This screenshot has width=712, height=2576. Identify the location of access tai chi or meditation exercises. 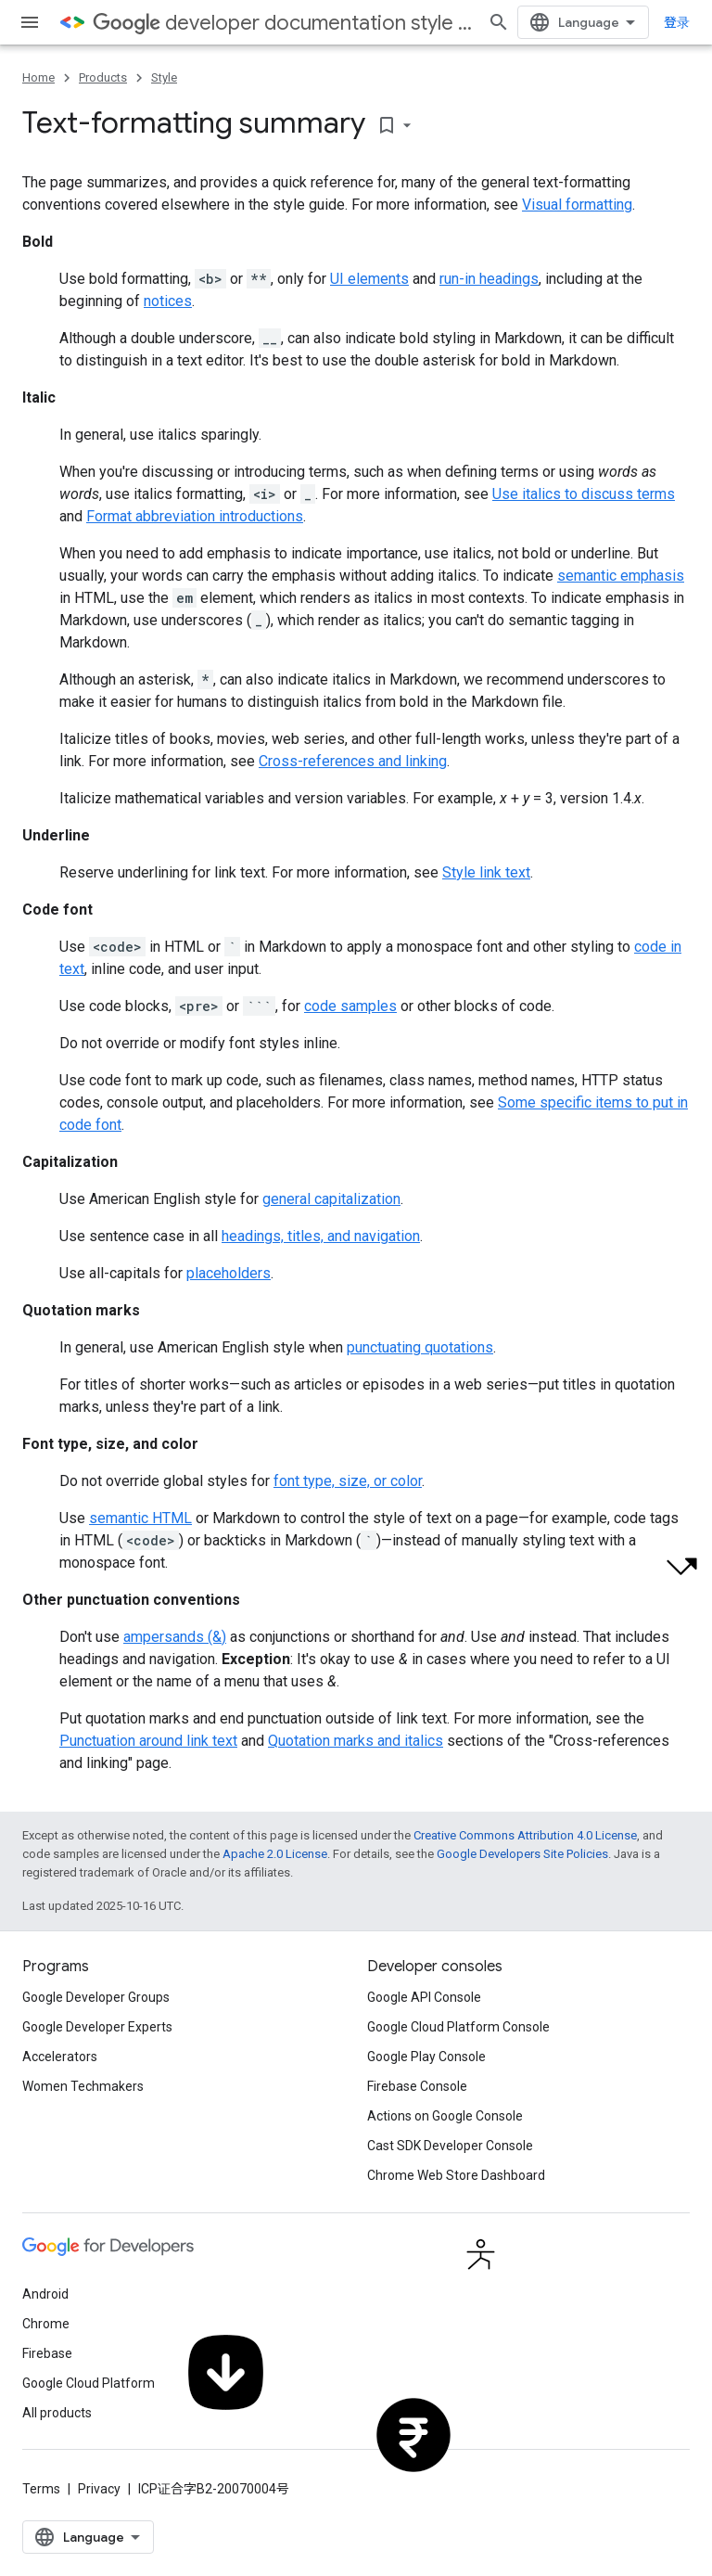
(480, 2255).